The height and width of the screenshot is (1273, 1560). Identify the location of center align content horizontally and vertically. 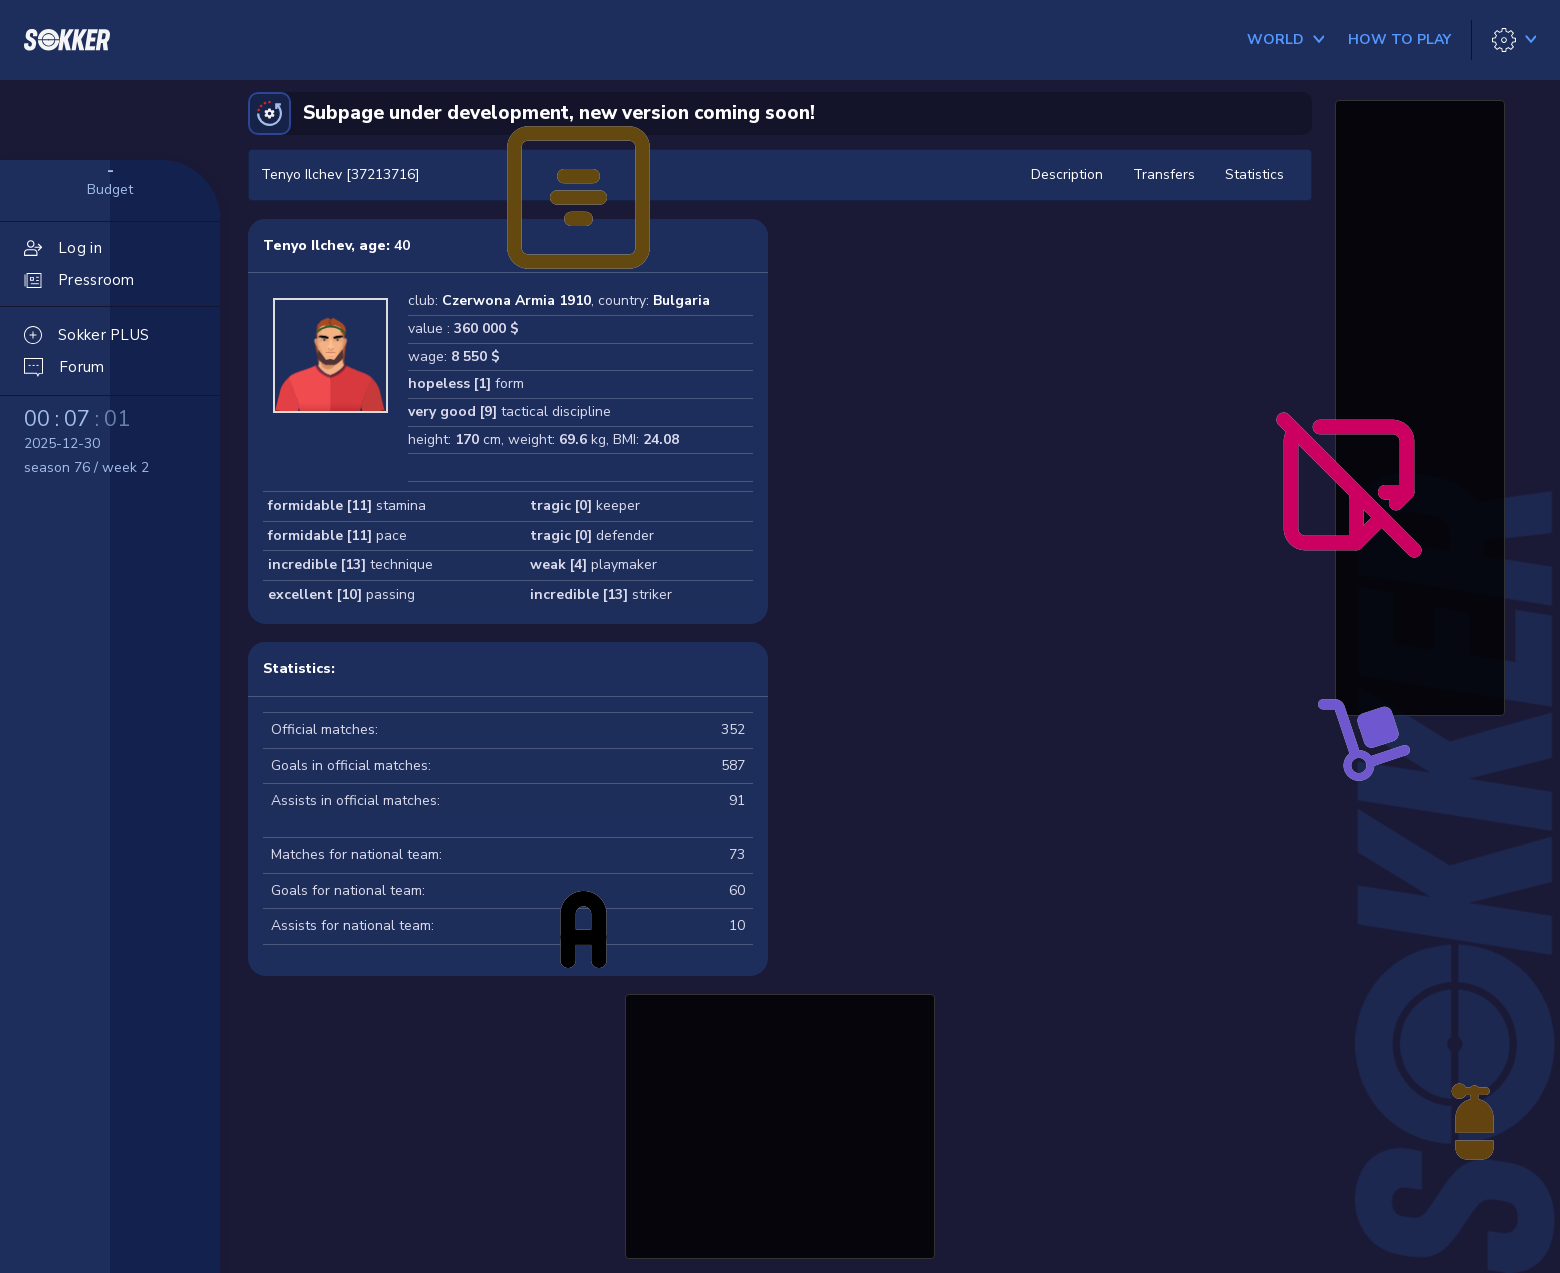
(578, 197).